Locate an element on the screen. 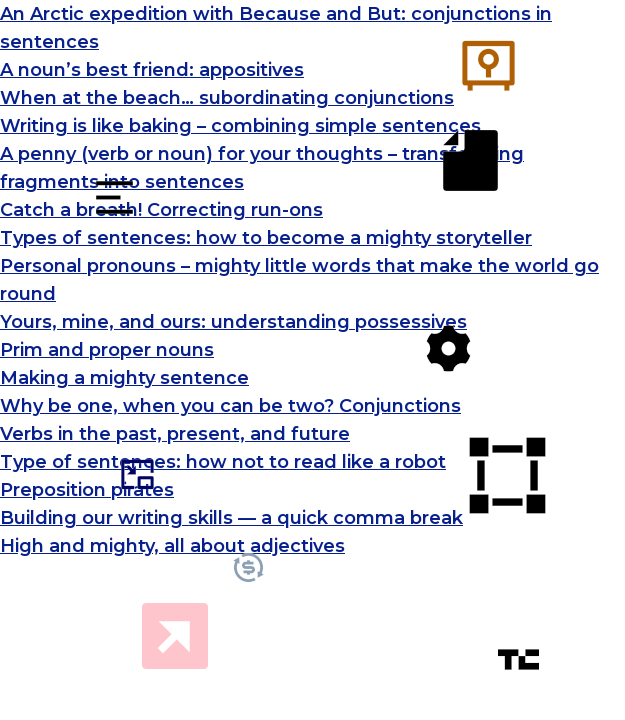 The image size is (625, 720). open link in new window or tab is located at coordinates (175, 636).